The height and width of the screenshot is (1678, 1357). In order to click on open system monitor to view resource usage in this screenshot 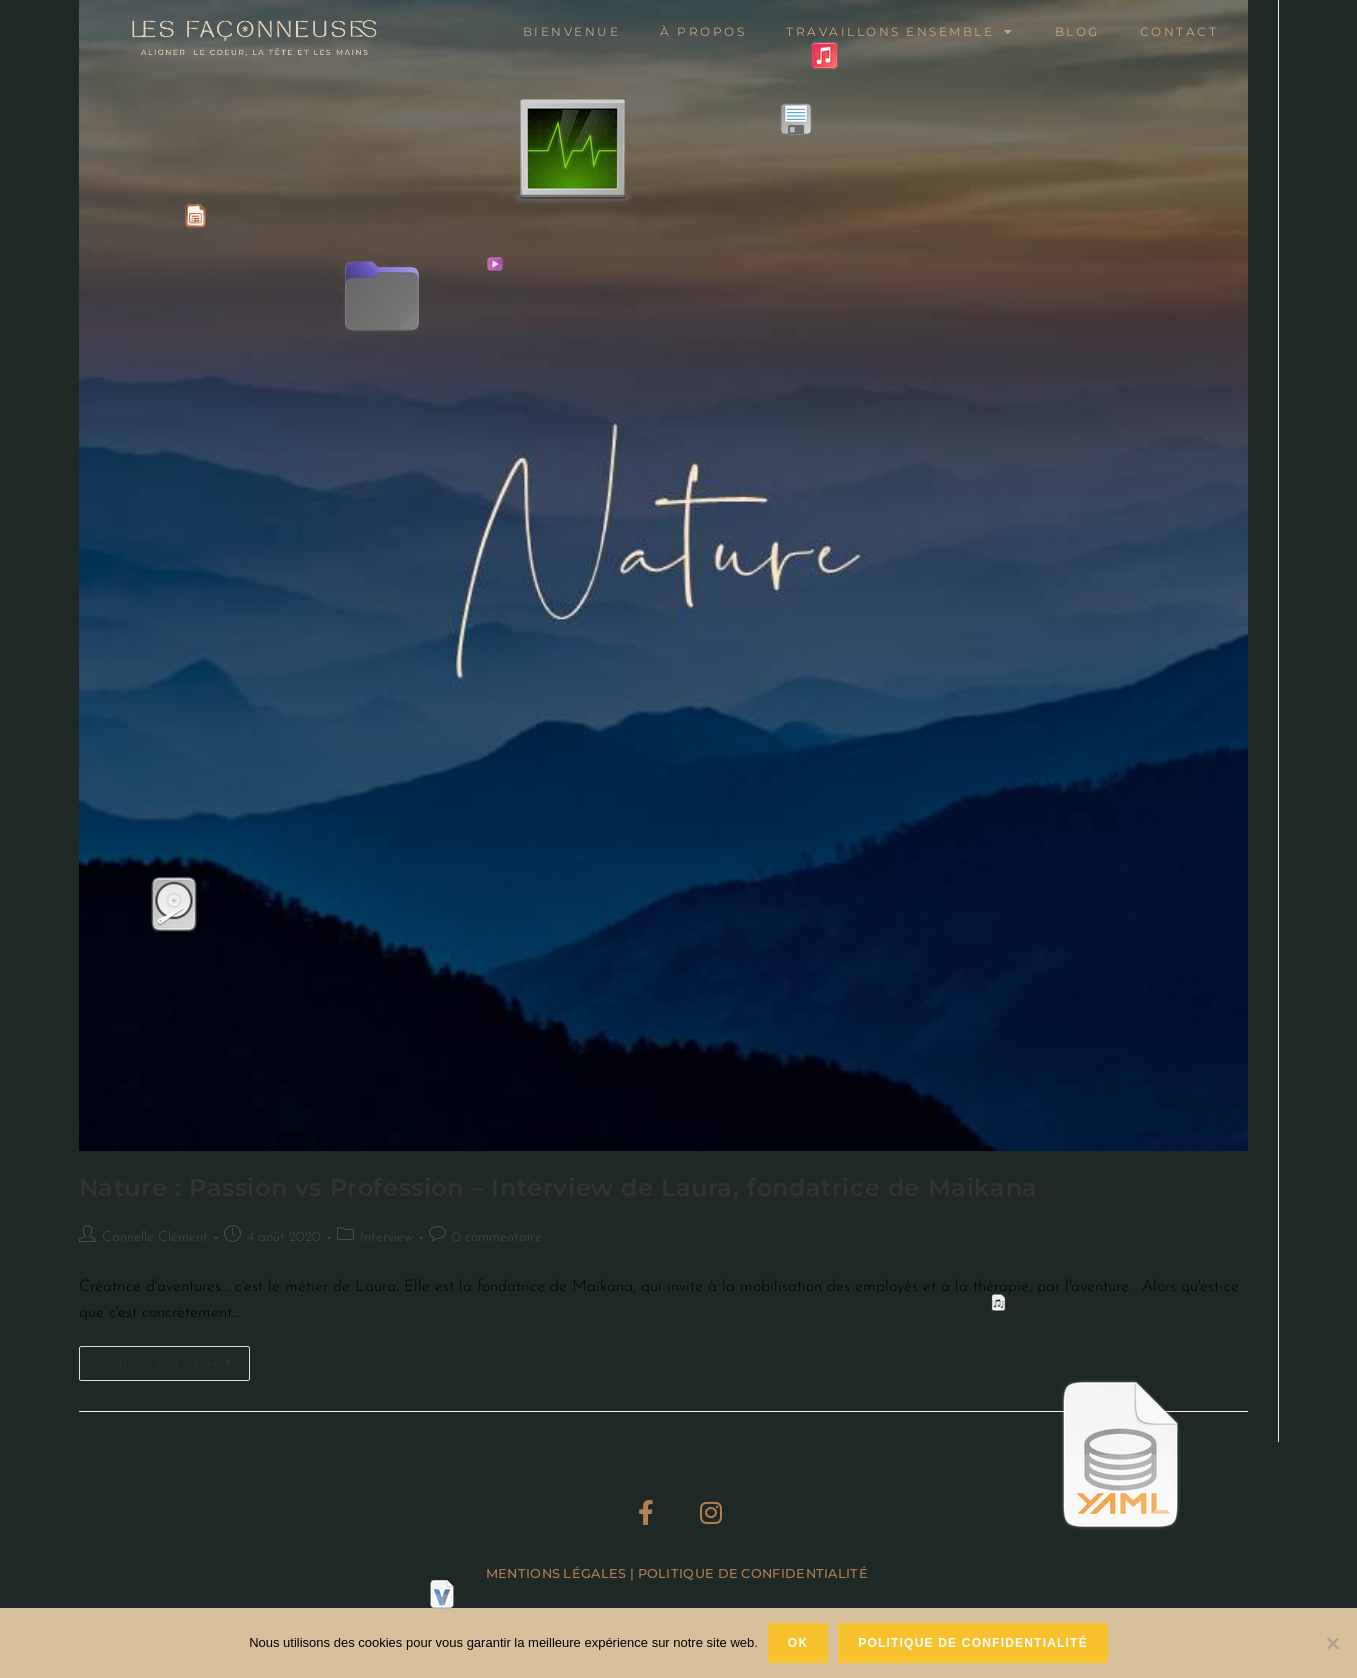, I will do `click(572, 146)`.